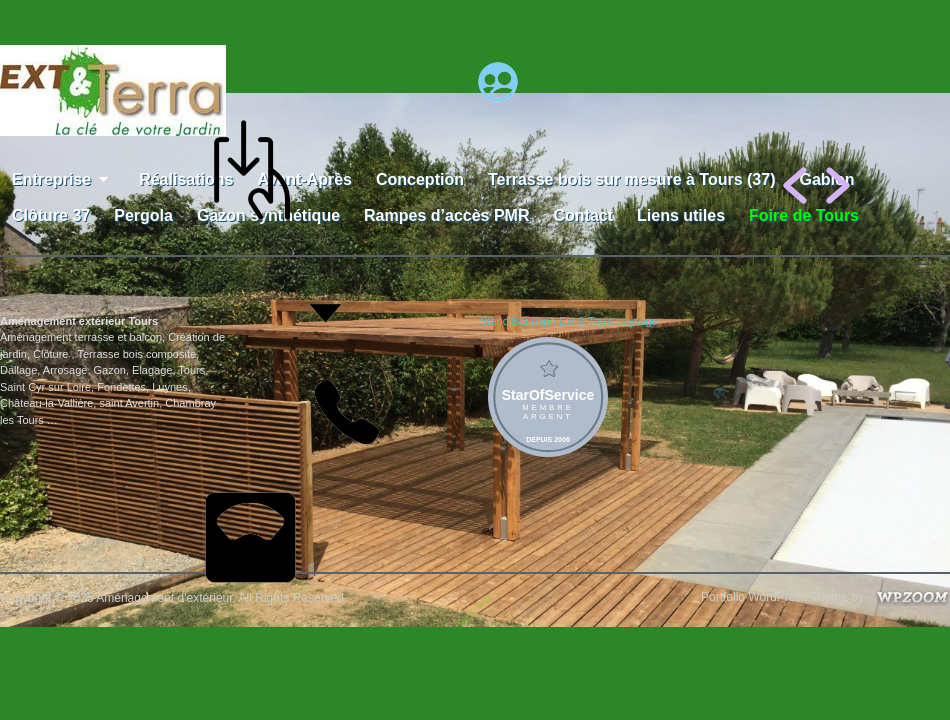 Image resolution: width=950 pixels, height=720 pixels. Describe the element at coordinates (498, 82) in the screenshot. I see `view group or team members` at that location.